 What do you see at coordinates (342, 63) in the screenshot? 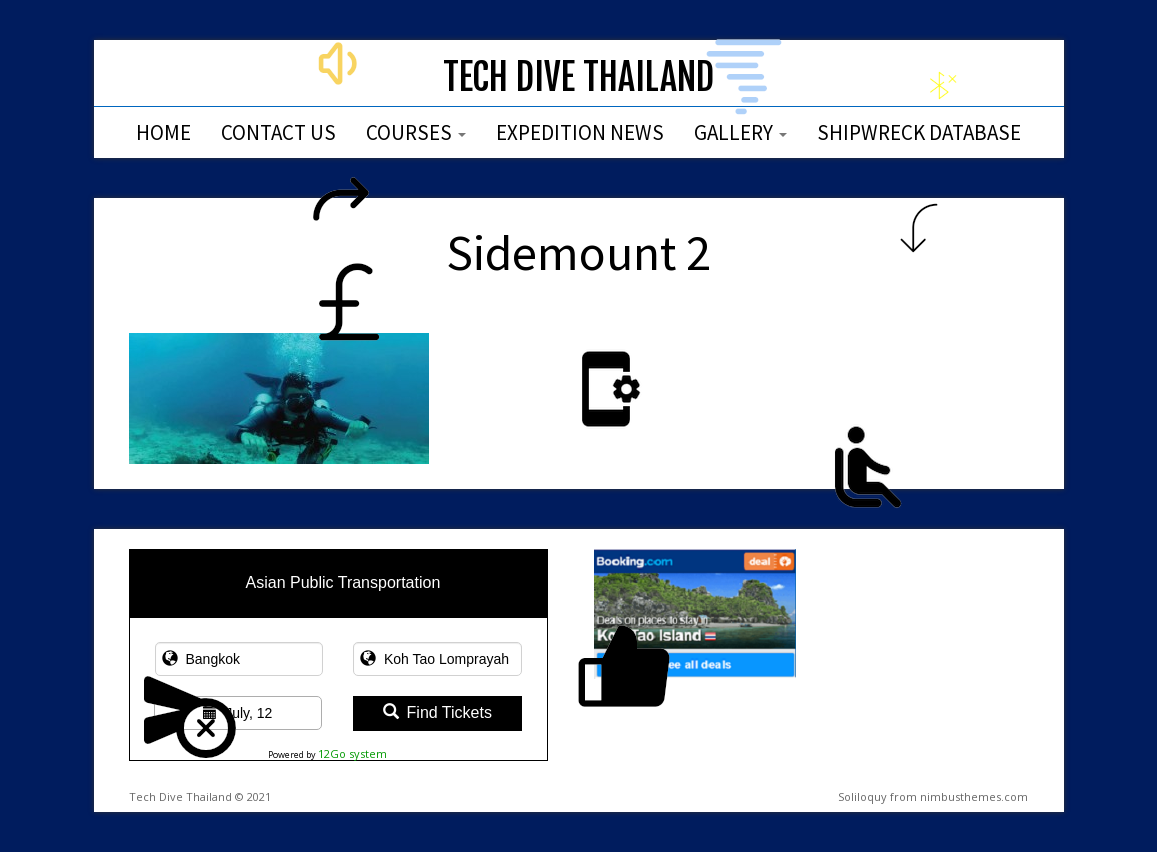
I see `adjust audio volume level` at bounding box center [342, 63].